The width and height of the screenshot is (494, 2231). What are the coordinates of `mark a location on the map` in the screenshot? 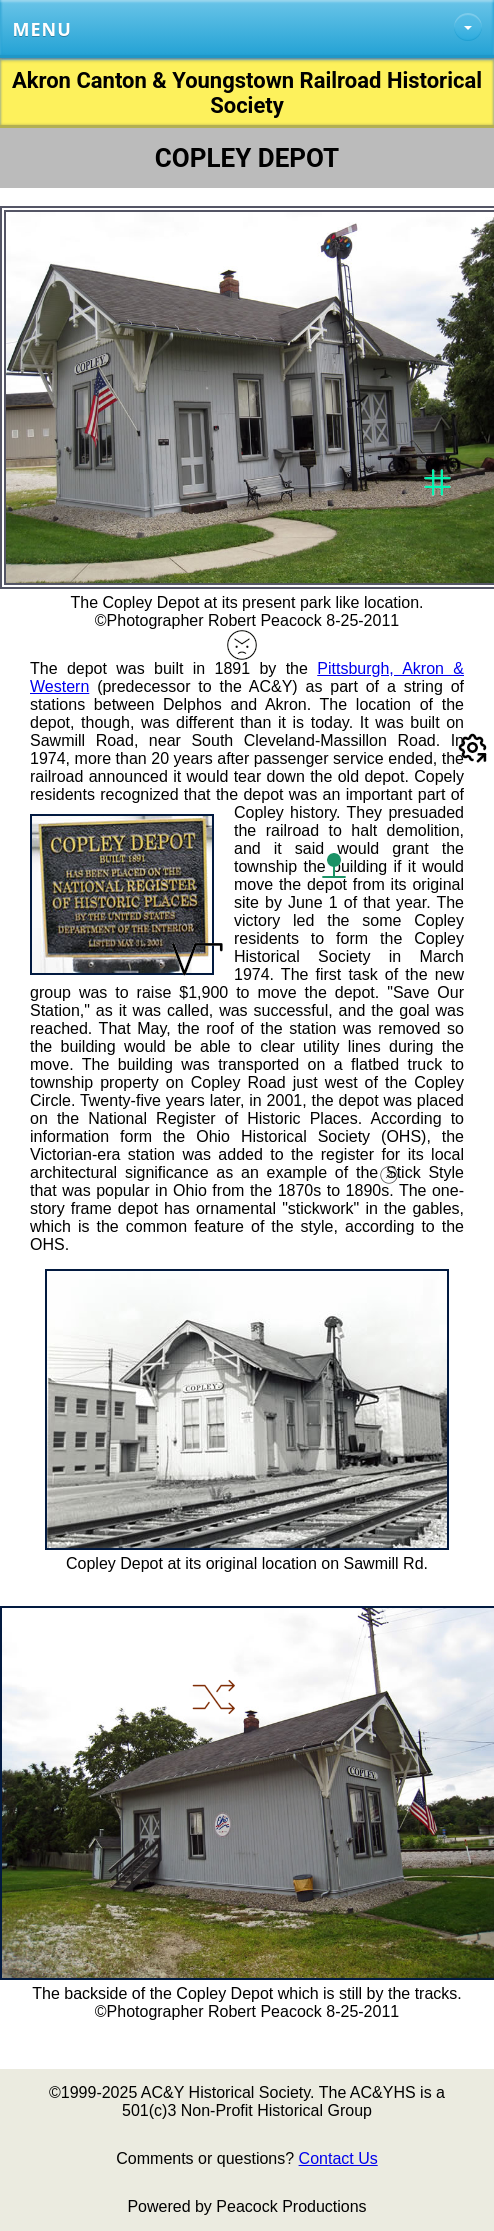 It's located at (334, 866).